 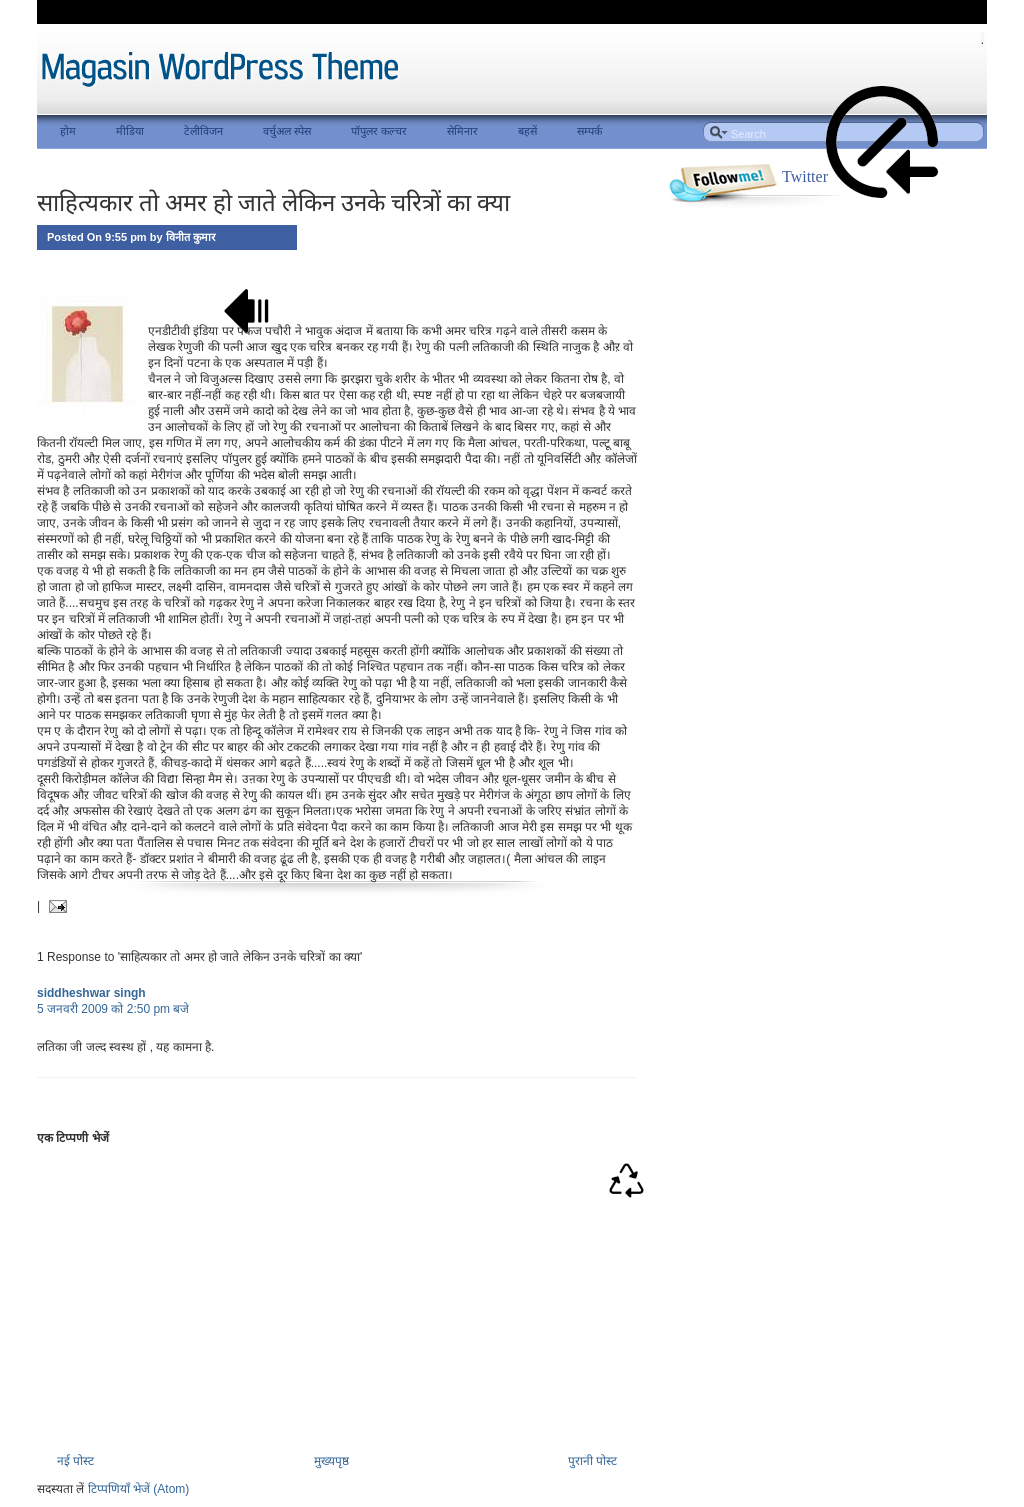 I want to click on indicates a linked issue was closed as not planned, so click(x=882, y=142).